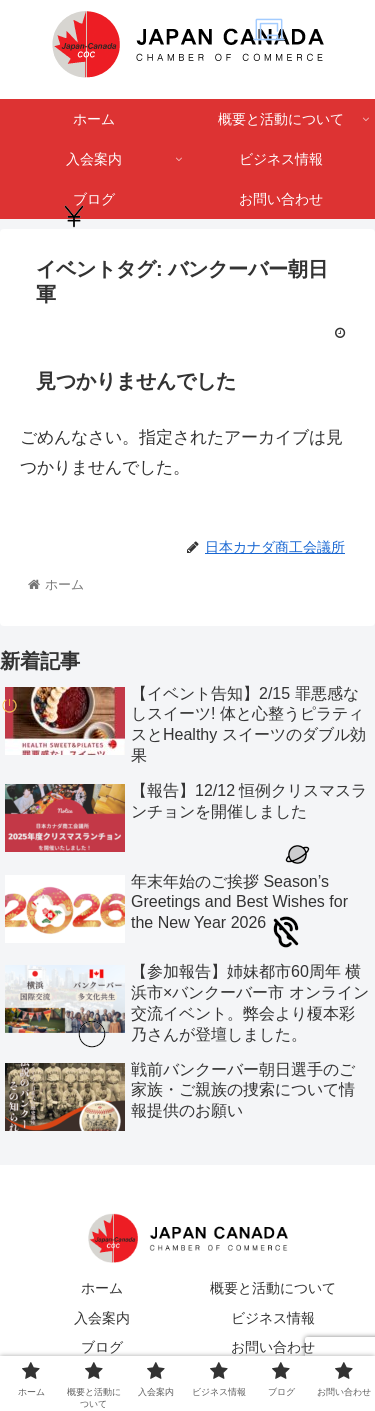 This screenshot has height=1411, width=375. What do you see at coordinates (74, 216) in the screenshot?
I see `view prices in Japanese yen` at bounding box center [74, 216].